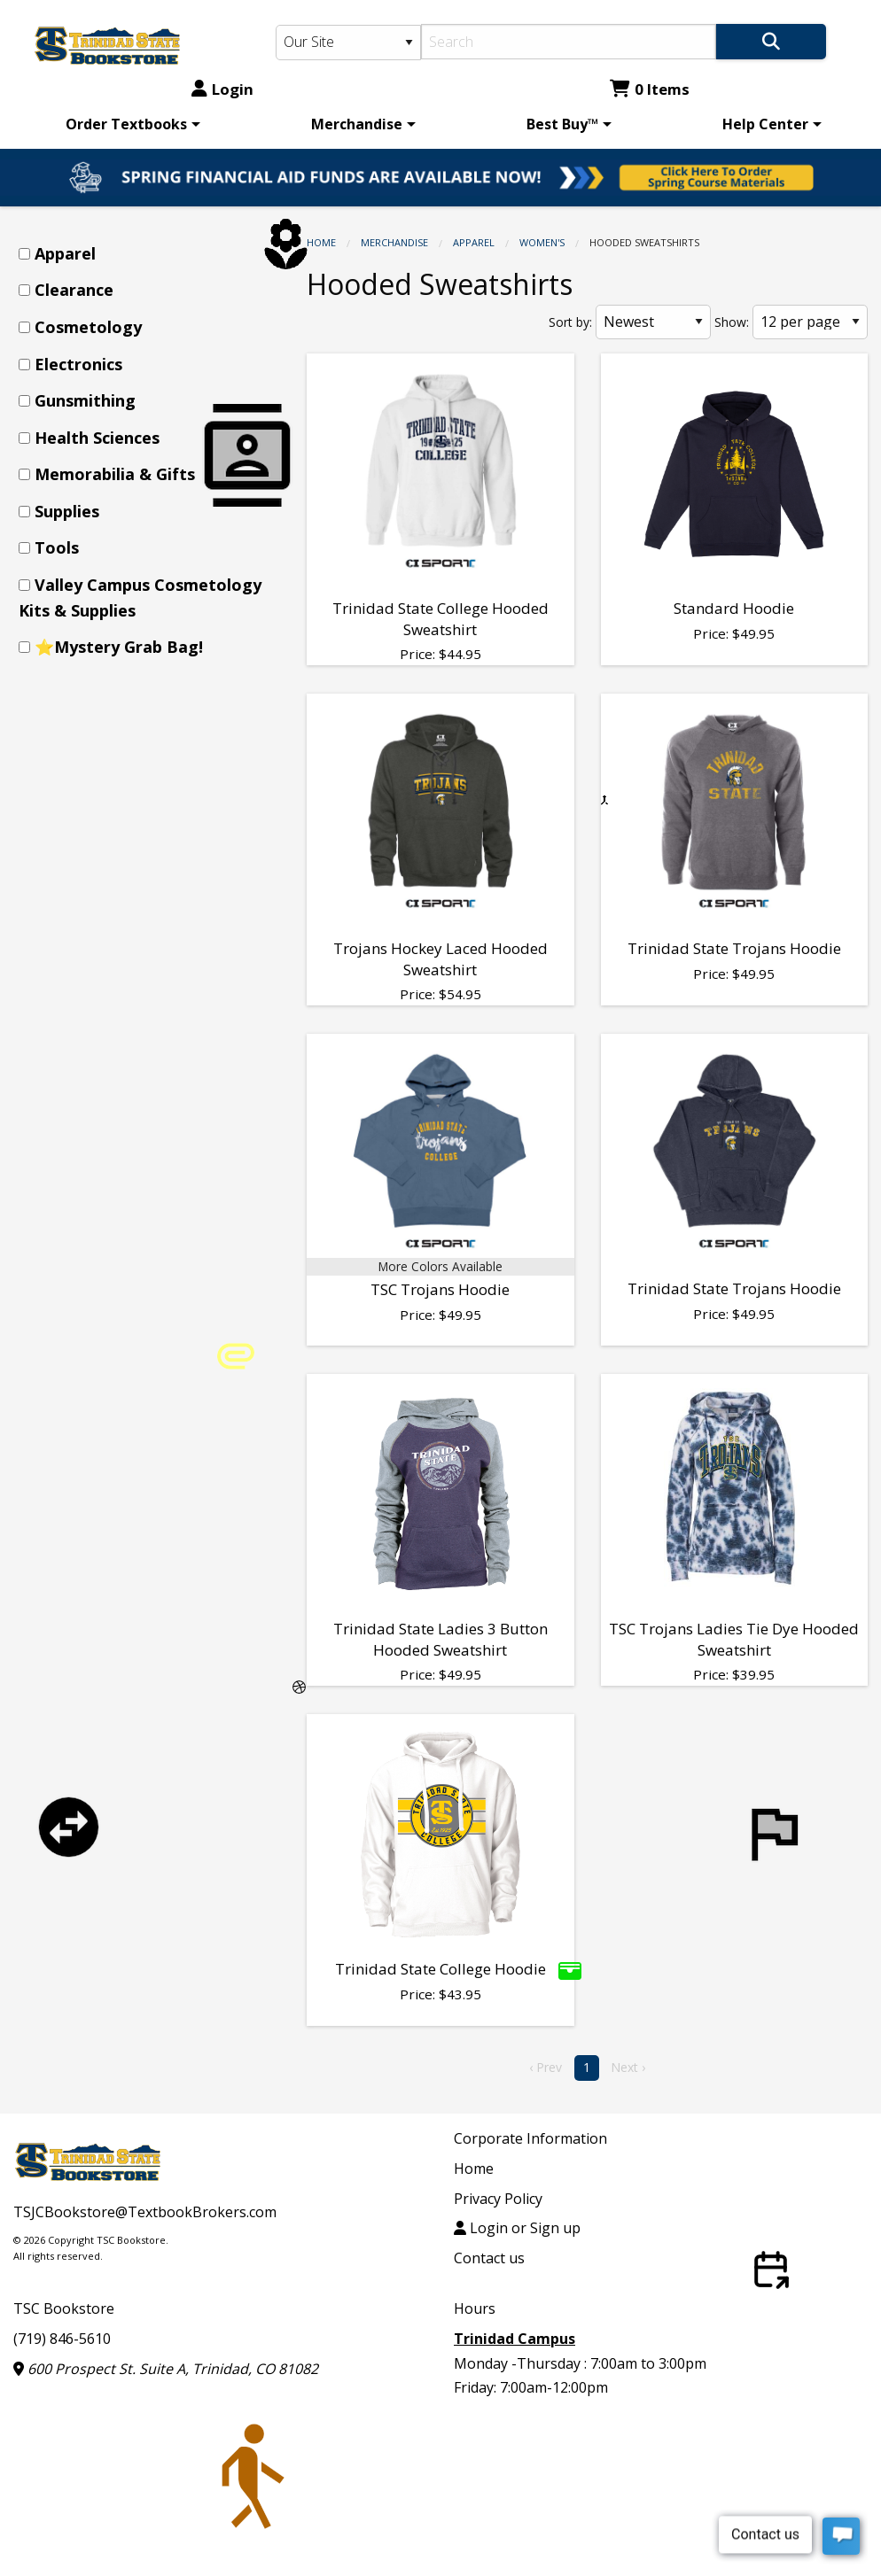 The width and height of the screenshot is (881, 2576). What do you see at coordinates (570, 1971) in the screenshot?
I see `access your wallet or saved payment methods` at bounding box center [570, 1971].